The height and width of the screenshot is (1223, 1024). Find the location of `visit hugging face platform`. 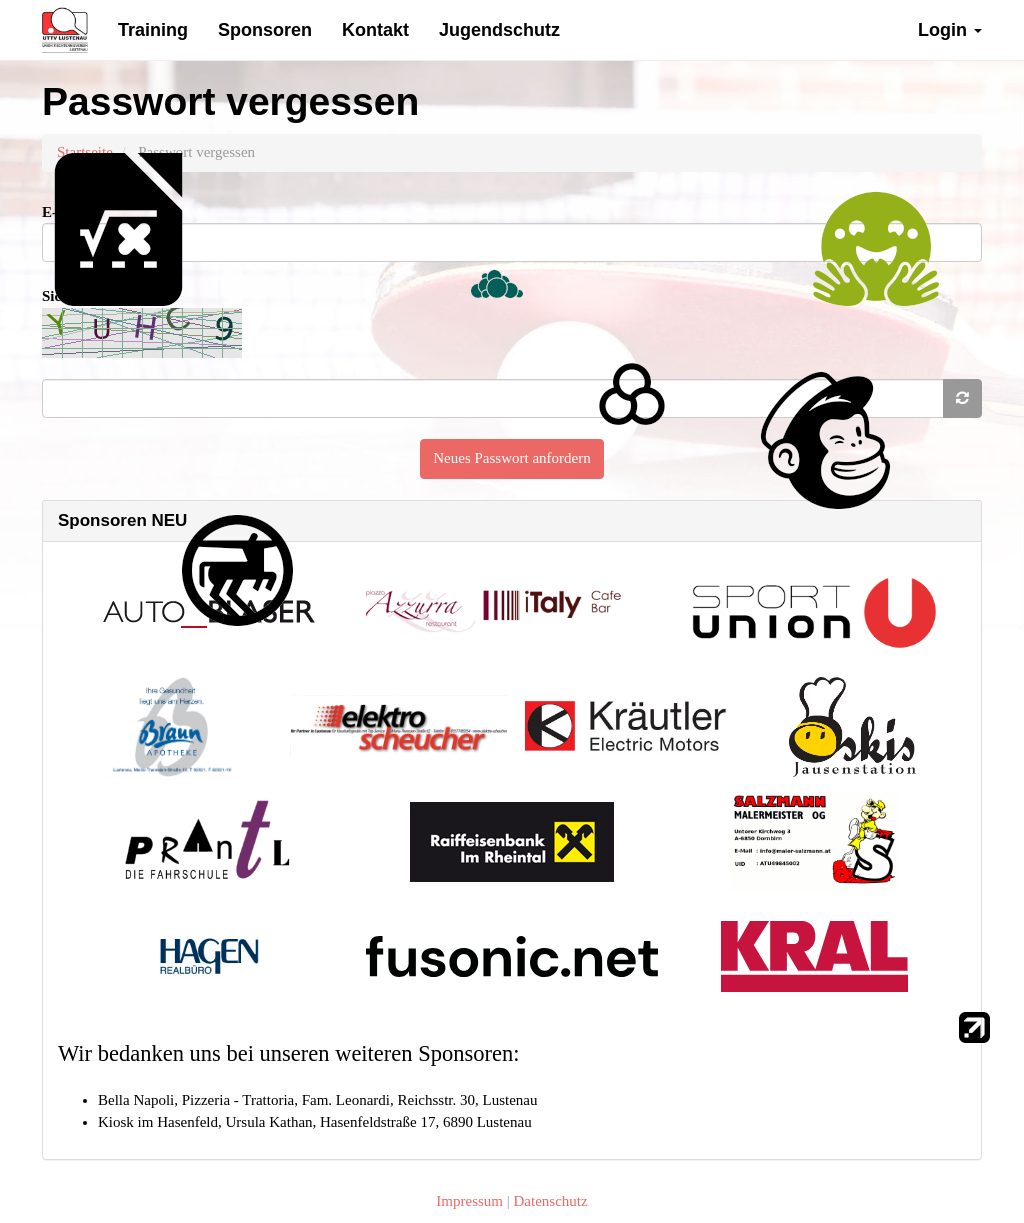

visit hugging face platform is located at coordinates (876, 249).